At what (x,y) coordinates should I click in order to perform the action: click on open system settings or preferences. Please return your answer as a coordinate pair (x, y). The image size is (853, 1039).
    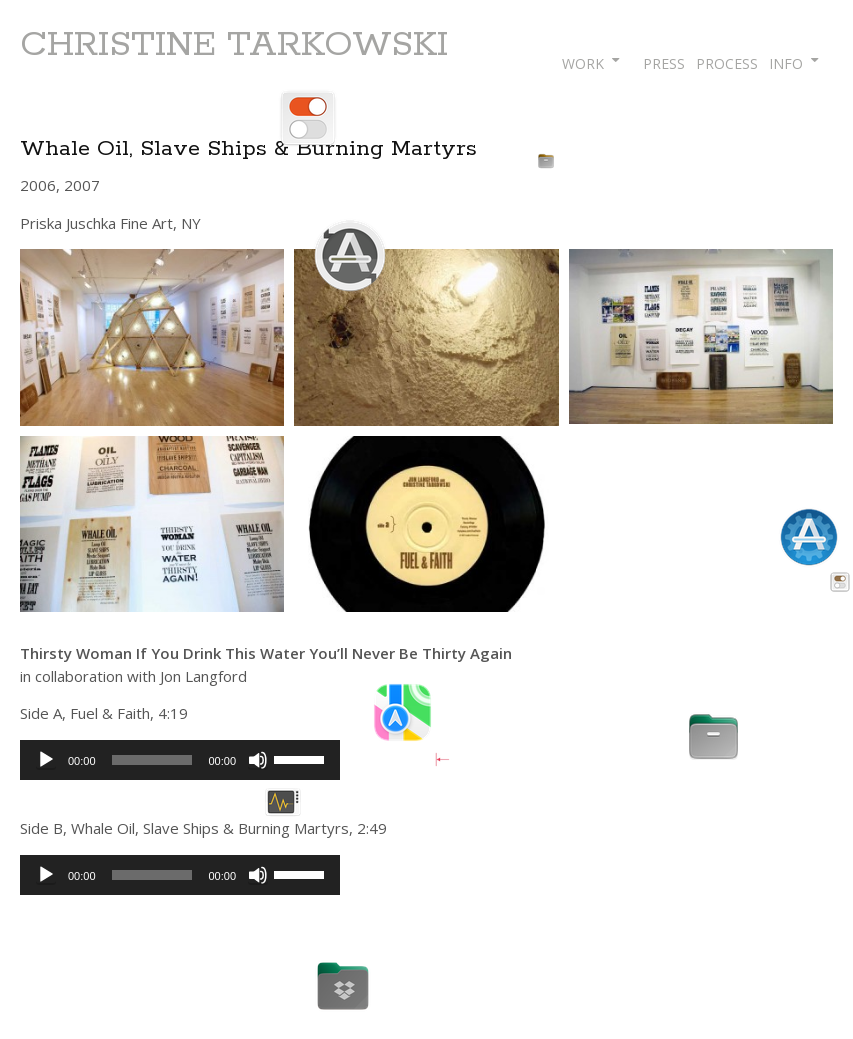
    Looking at the image, I should click on (308, 118).